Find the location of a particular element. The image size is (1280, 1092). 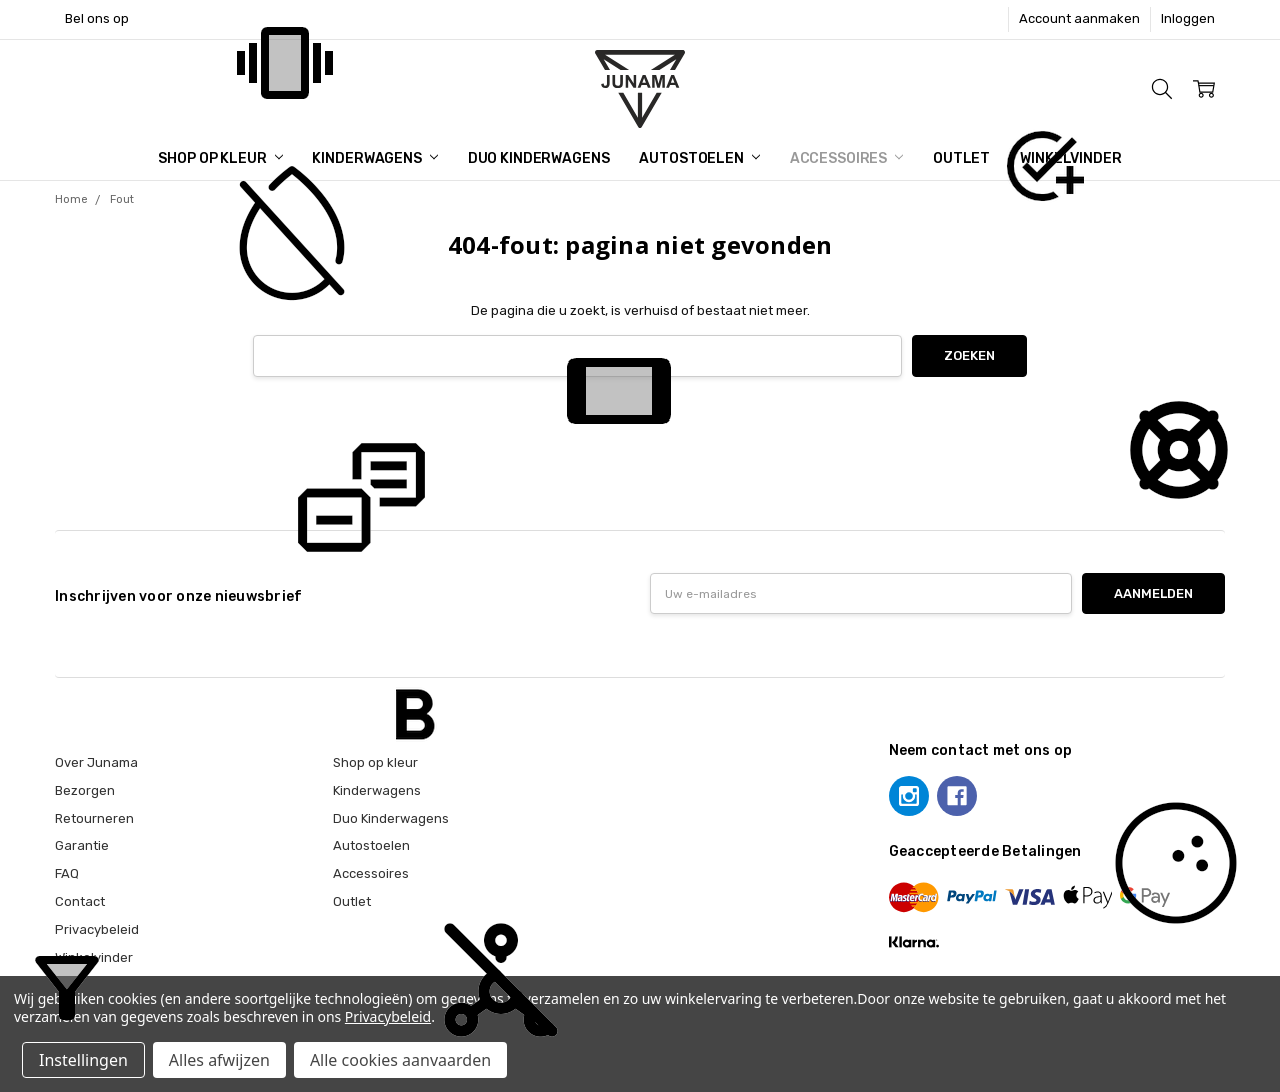

enable vibration mode on device is located at coordinates (285, 63).